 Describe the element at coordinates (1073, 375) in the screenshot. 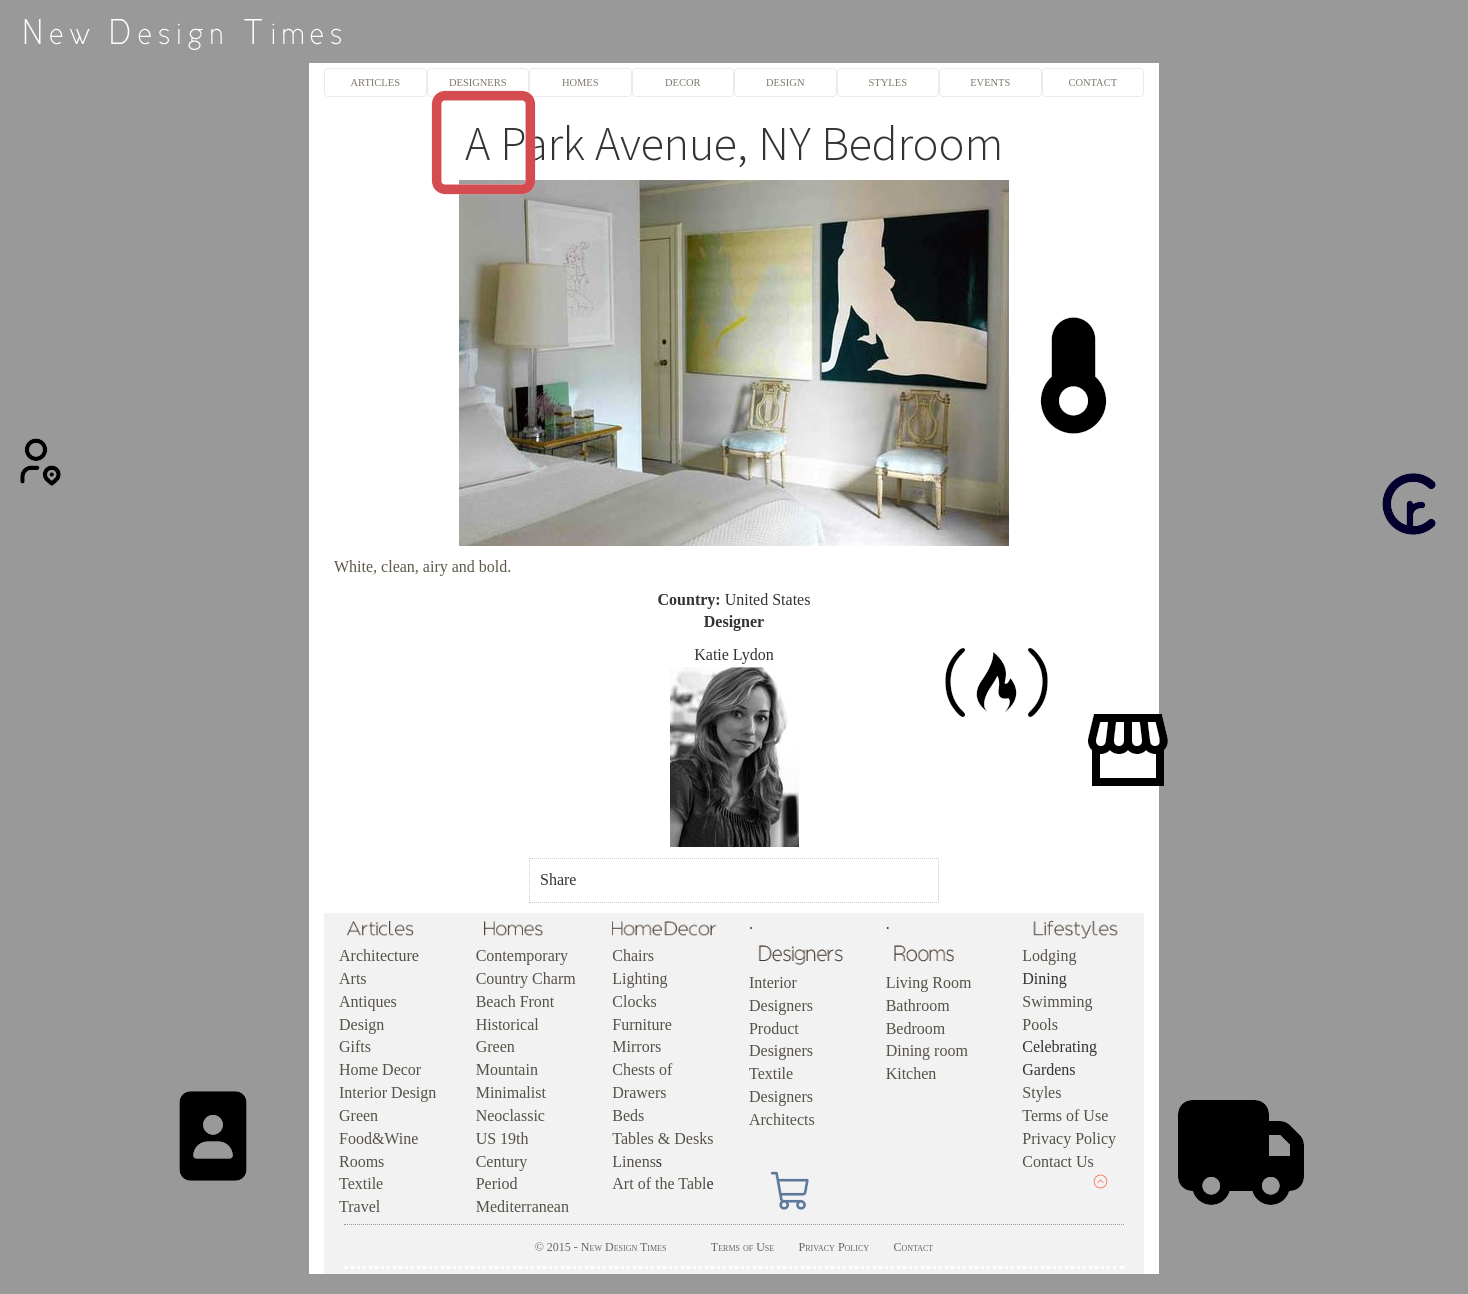

I see `indicates lowest temperature setting or reading` at that location.